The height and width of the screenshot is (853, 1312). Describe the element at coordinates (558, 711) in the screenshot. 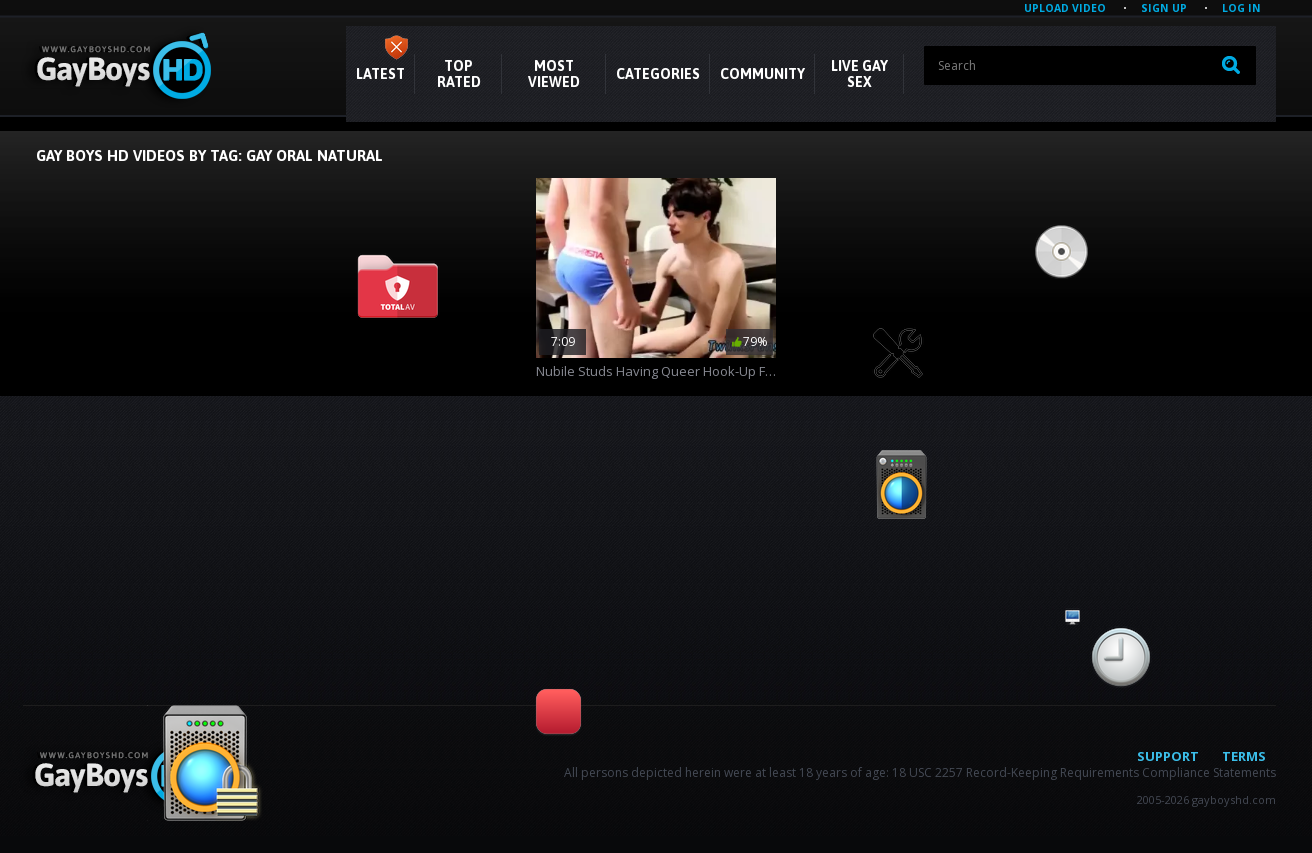

I see `blank app icon template for customization` at that location.